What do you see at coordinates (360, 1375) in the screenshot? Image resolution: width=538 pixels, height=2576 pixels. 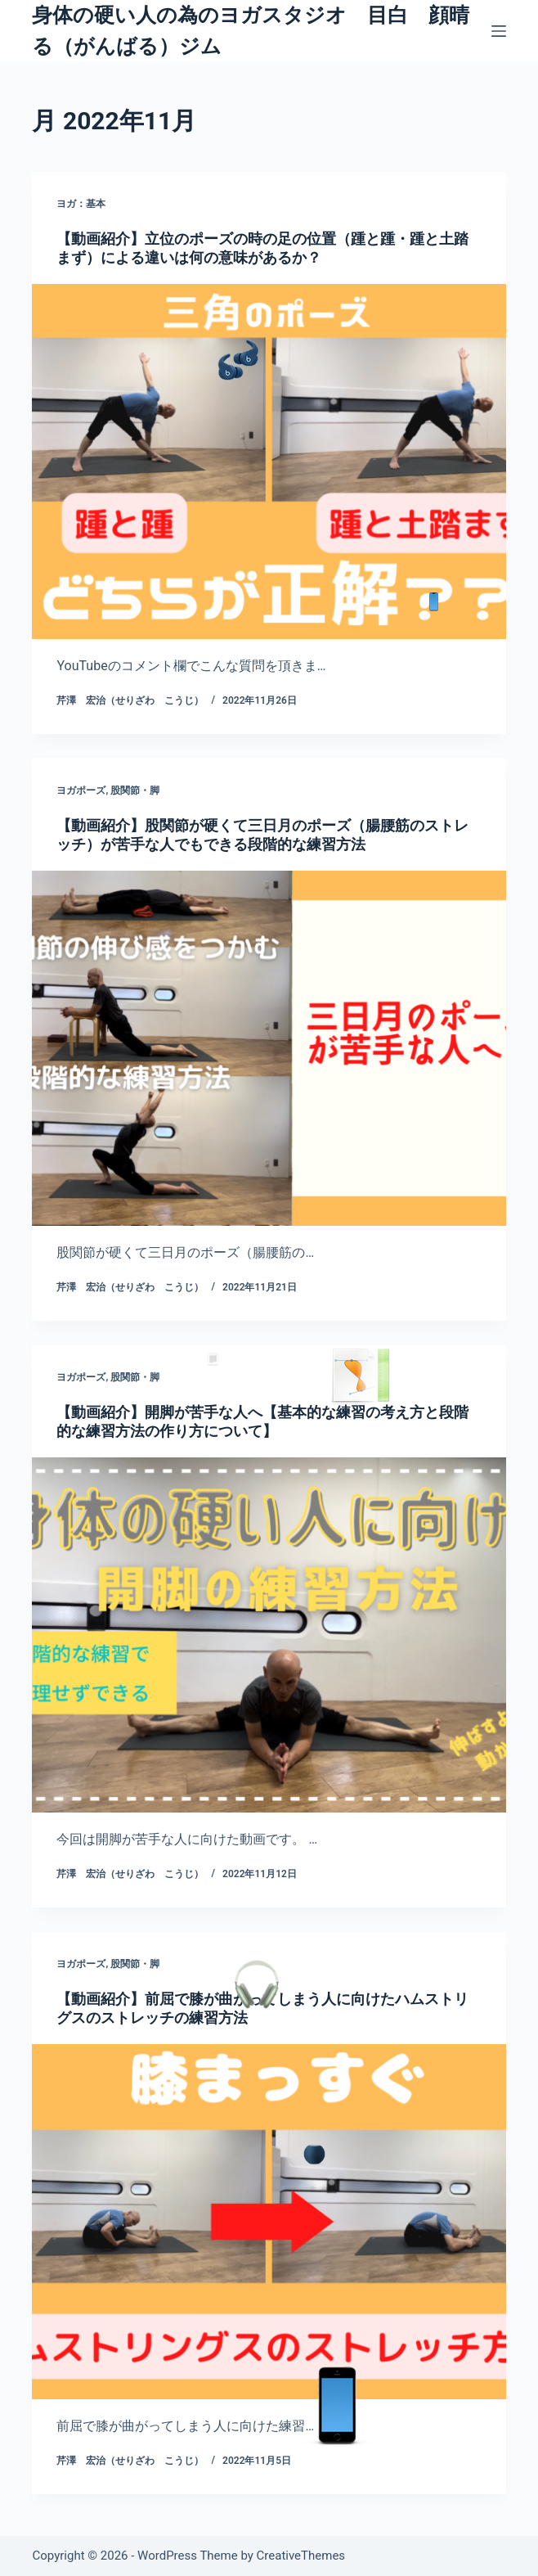 I see `a vector drawing or illustration template file` at bounding box center [360, 1375].